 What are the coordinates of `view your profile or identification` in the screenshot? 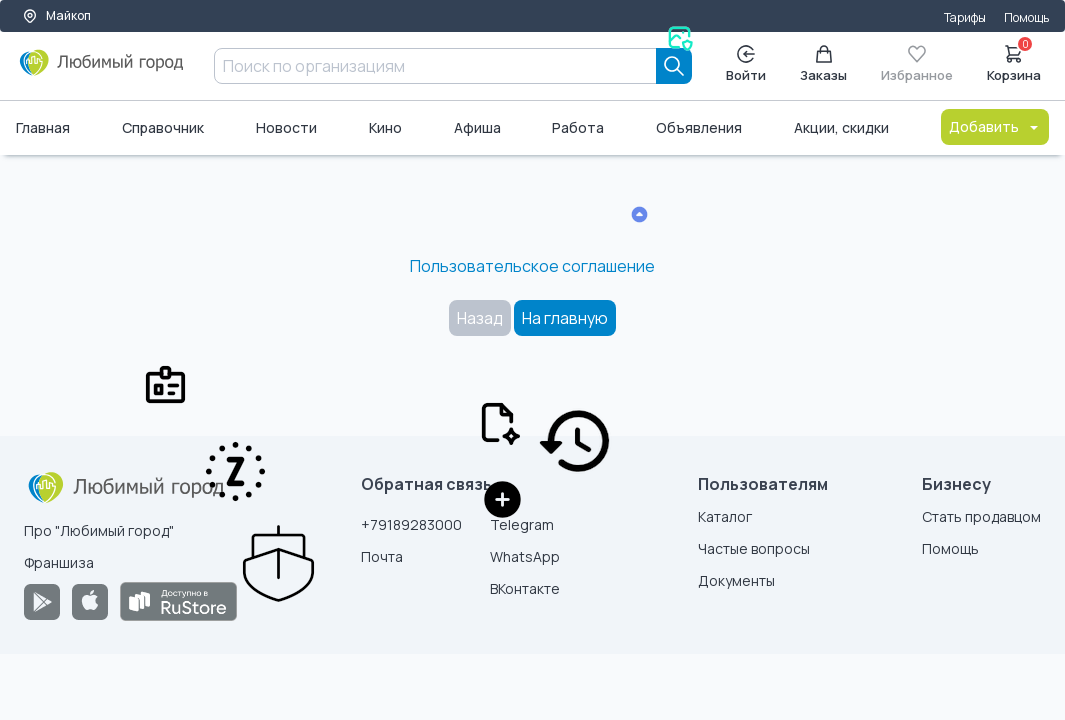 It's located at (165, 385).